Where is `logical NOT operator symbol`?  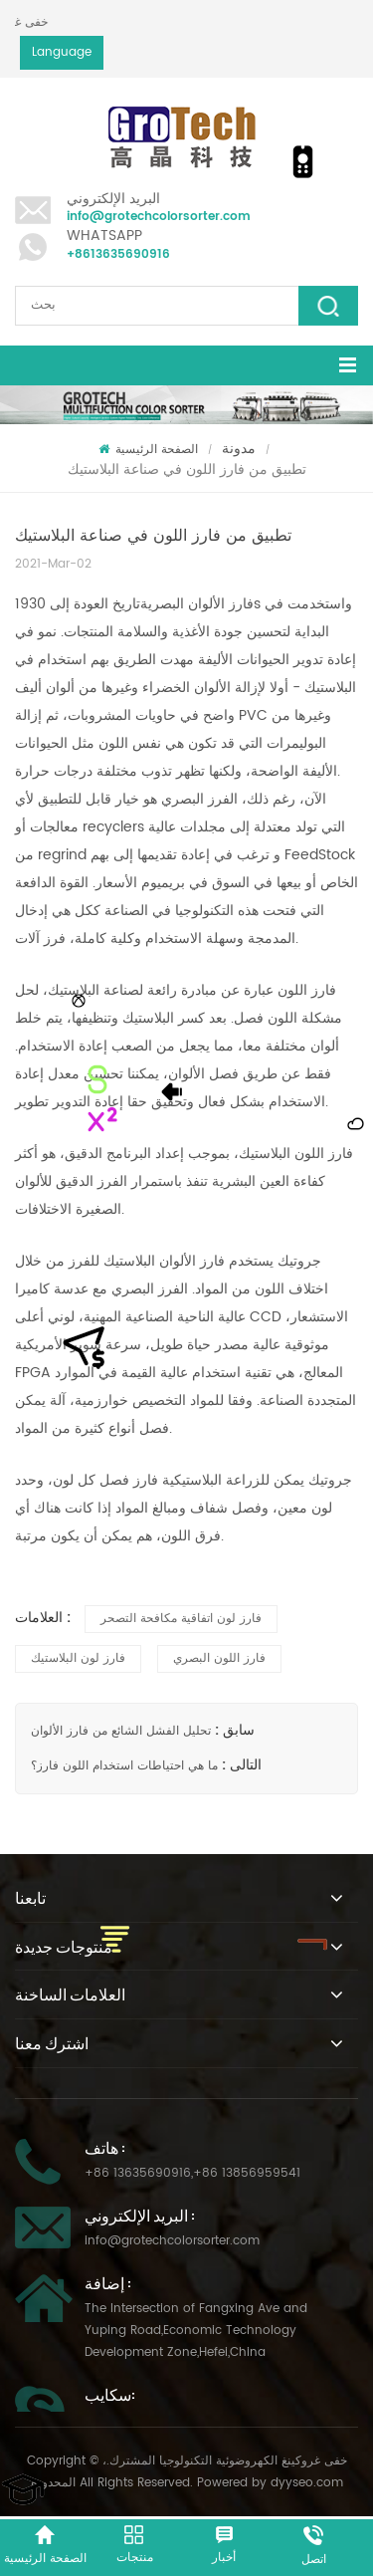
logical NOT operator symbol is located at coordinates (312, 1941).